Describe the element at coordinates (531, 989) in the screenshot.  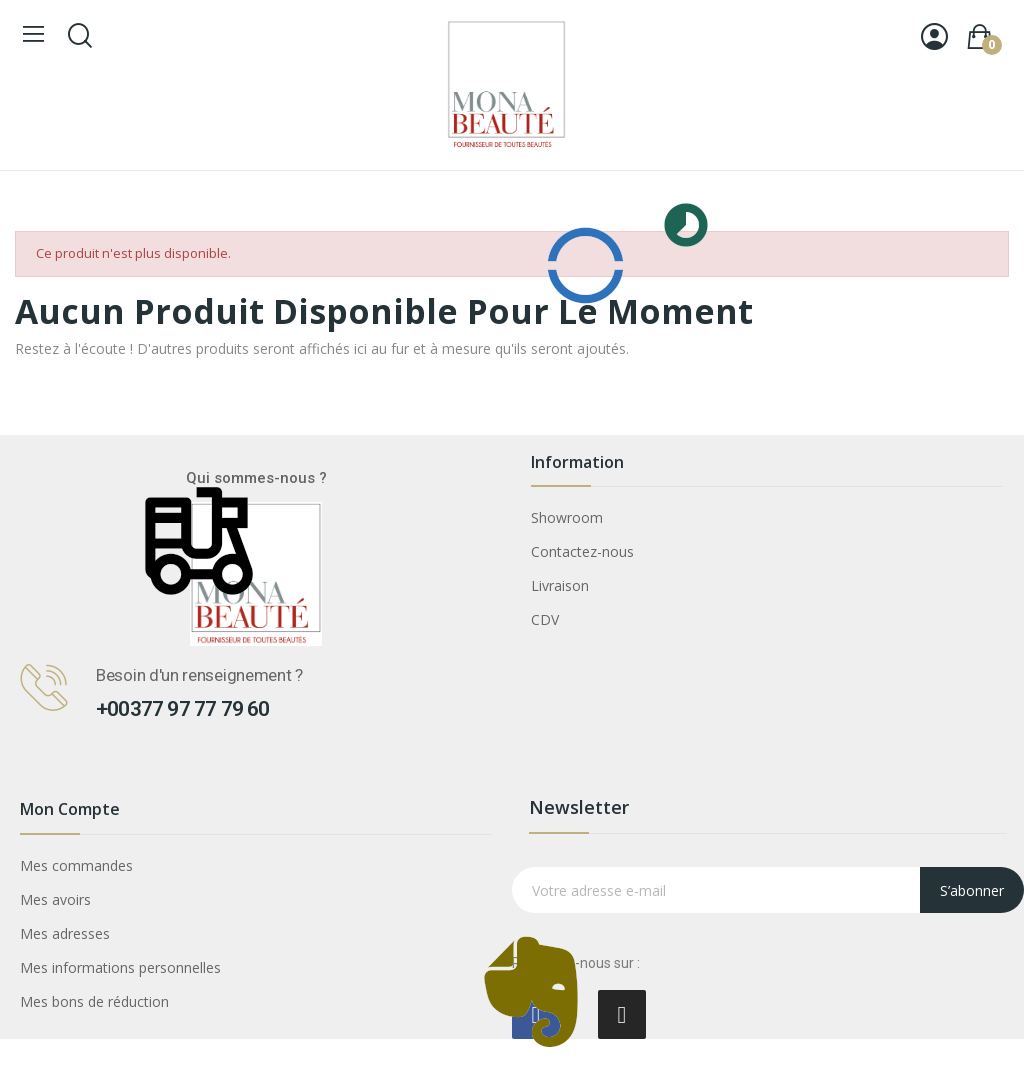
I see `open Evernote app` at that location.